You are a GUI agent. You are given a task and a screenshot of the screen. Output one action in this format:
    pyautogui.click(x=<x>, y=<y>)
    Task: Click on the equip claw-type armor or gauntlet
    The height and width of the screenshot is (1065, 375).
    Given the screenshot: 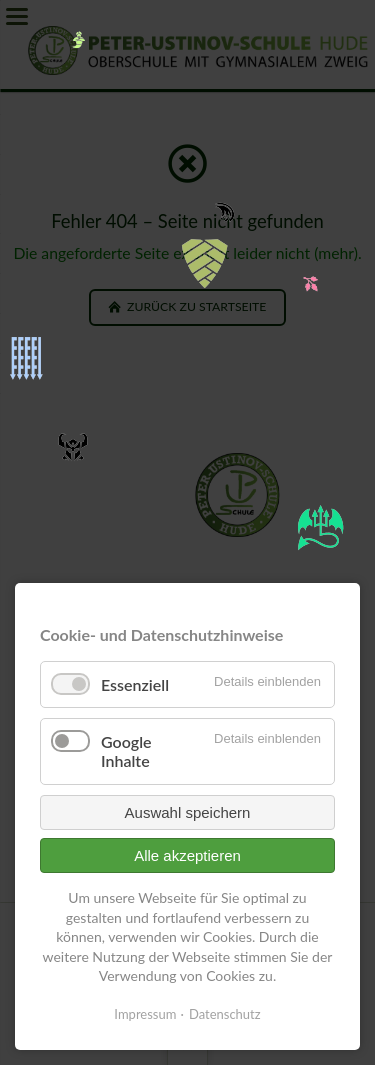 What is the action you would take?
    pyautogui.click(x=224, y=212)
    